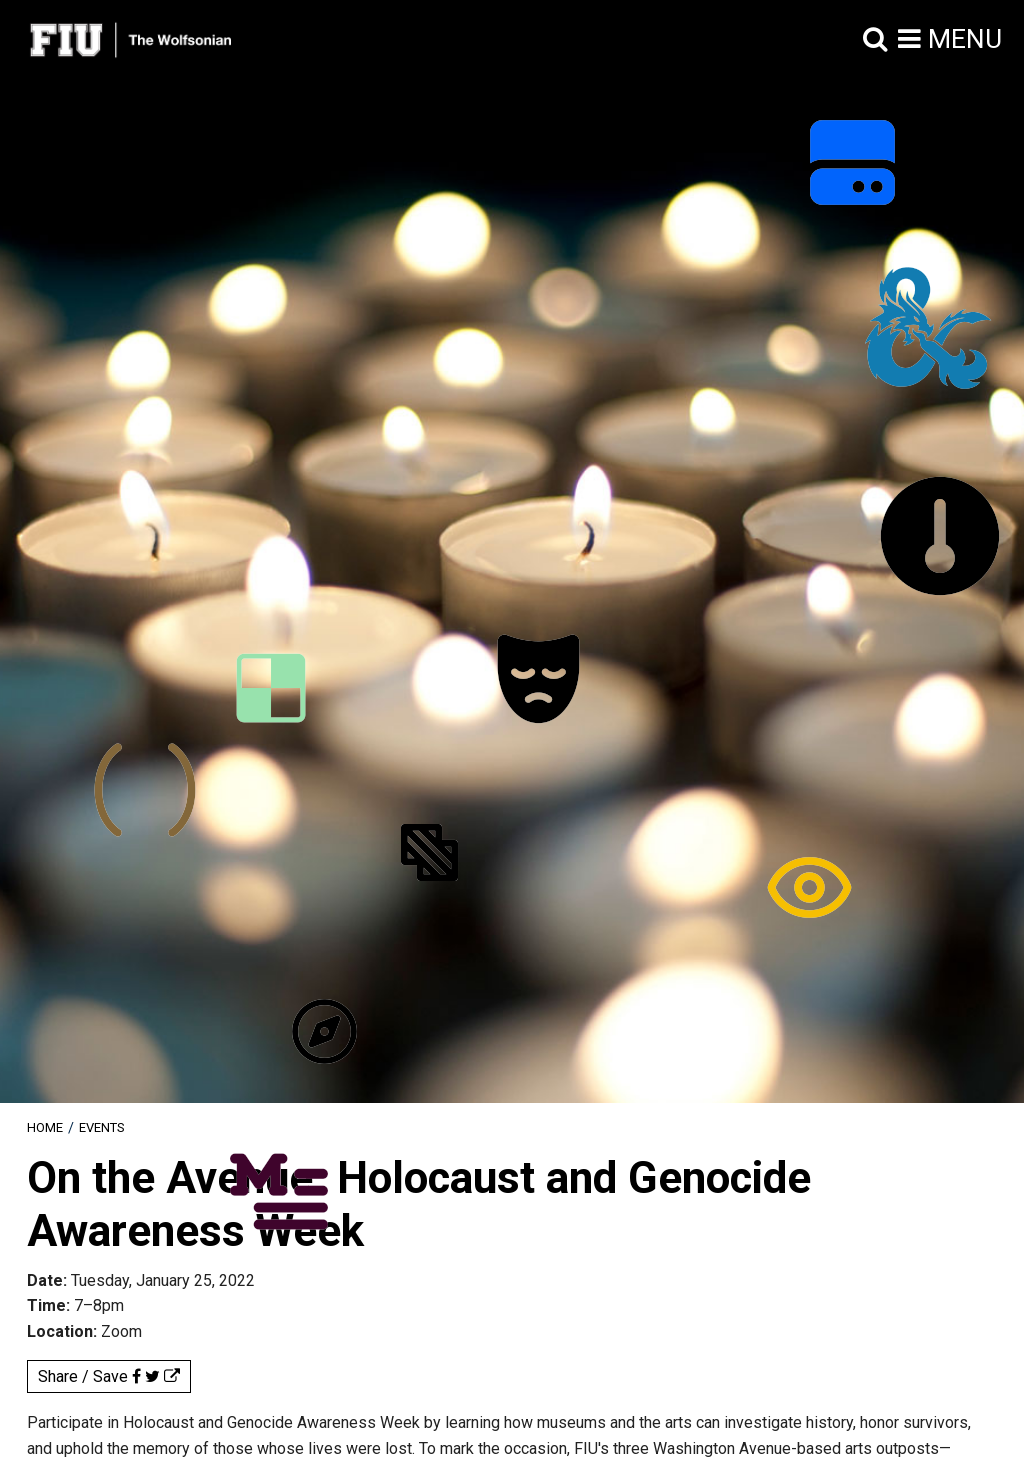 Image resolution: width=1024 pixels, height=1461 pixels. What do you see at coordinates (928, 328) in the screenshot?
I see `Dungeons & Dragons logo` at bounding box center [928, 328].